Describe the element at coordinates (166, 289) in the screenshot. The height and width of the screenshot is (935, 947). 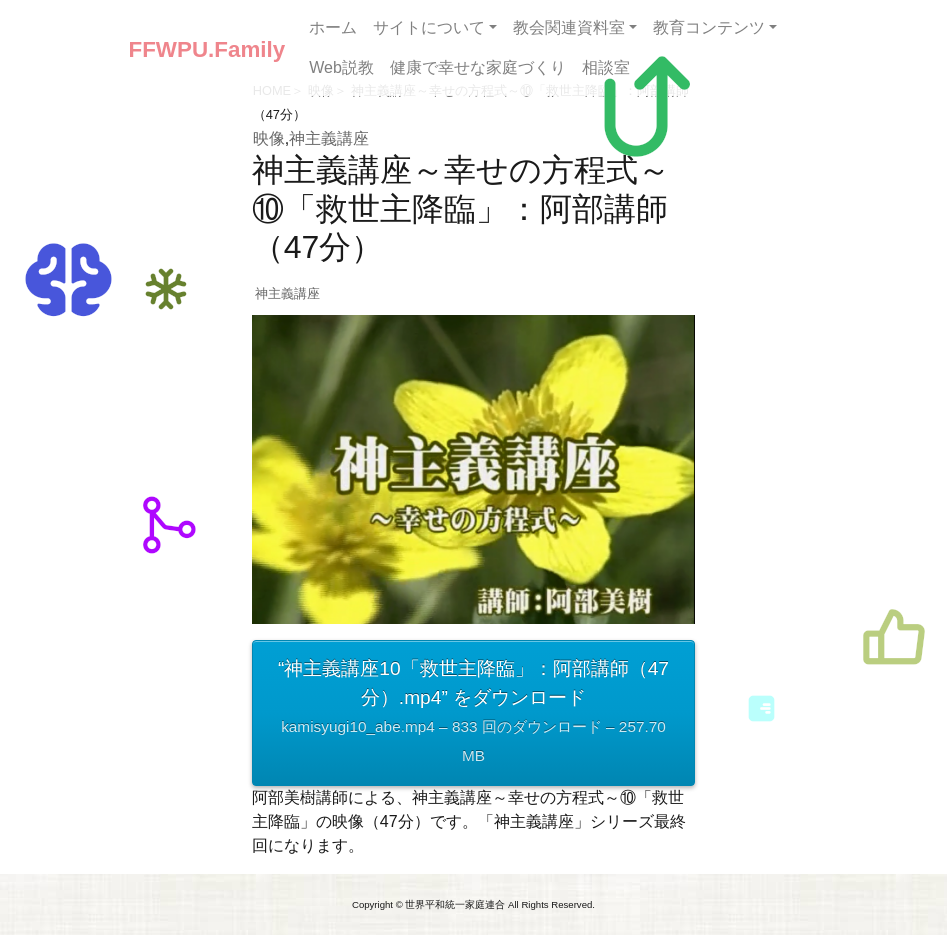
I see `activate cooling or air conditioning mode` at that location.